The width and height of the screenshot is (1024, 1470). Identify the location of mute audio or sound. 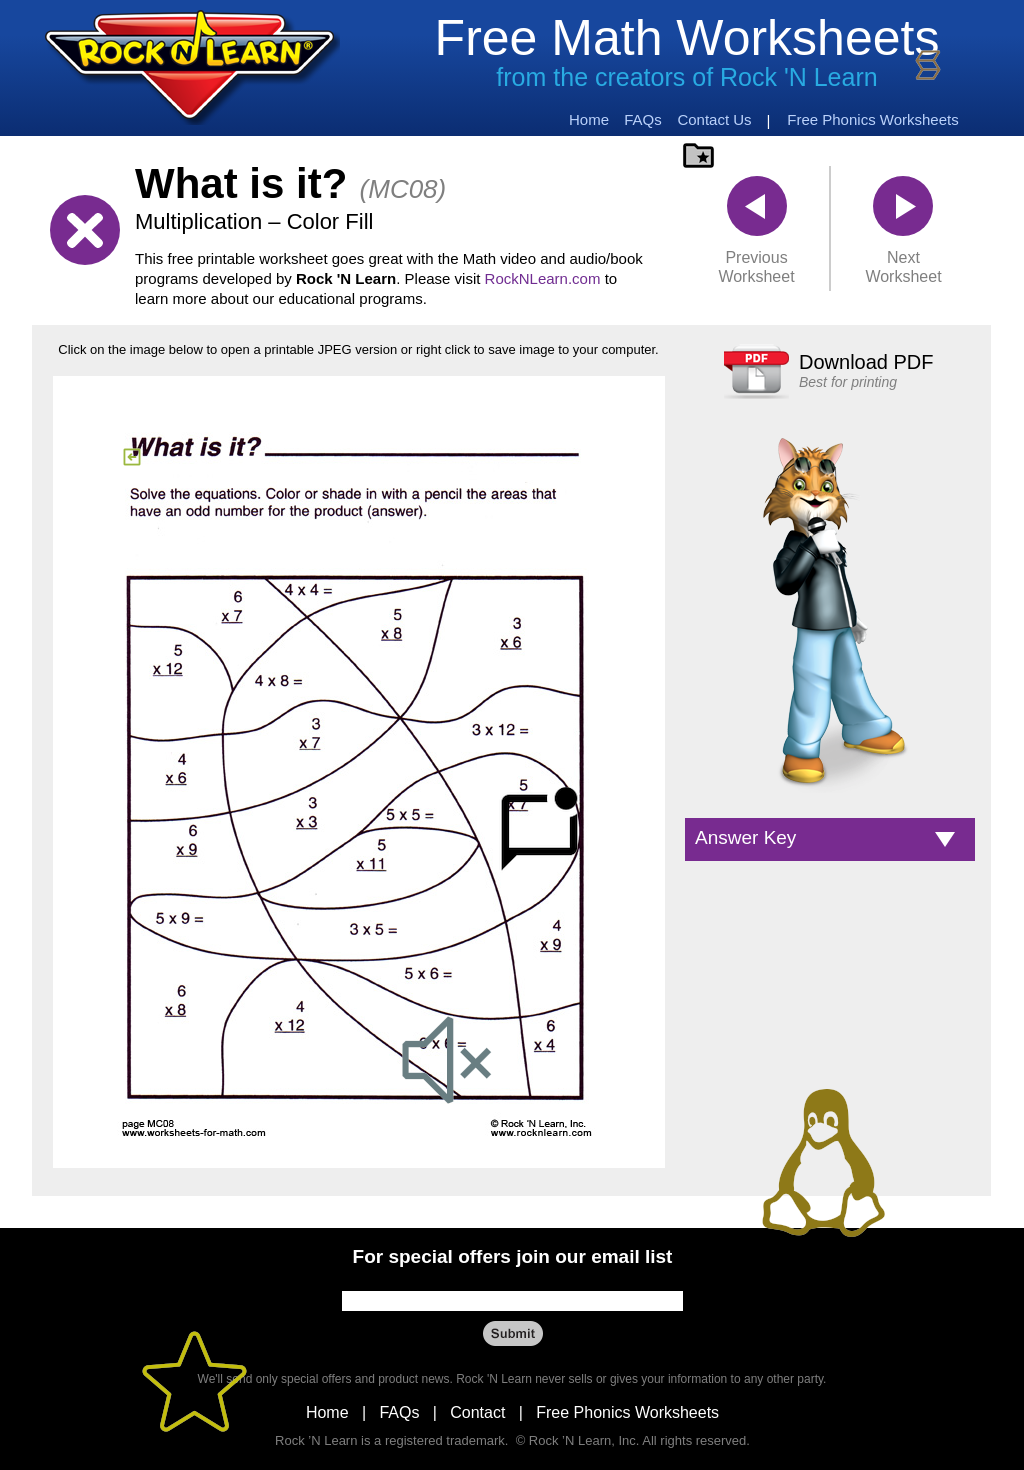
(447, 1060).